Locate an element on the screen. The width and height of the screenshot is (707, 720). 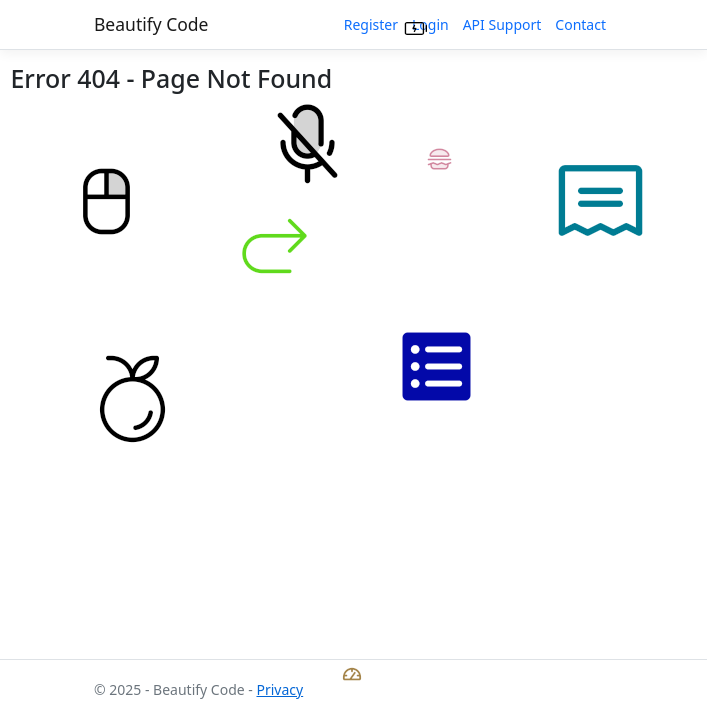
view items in list format is located at coordinates (436, 366).